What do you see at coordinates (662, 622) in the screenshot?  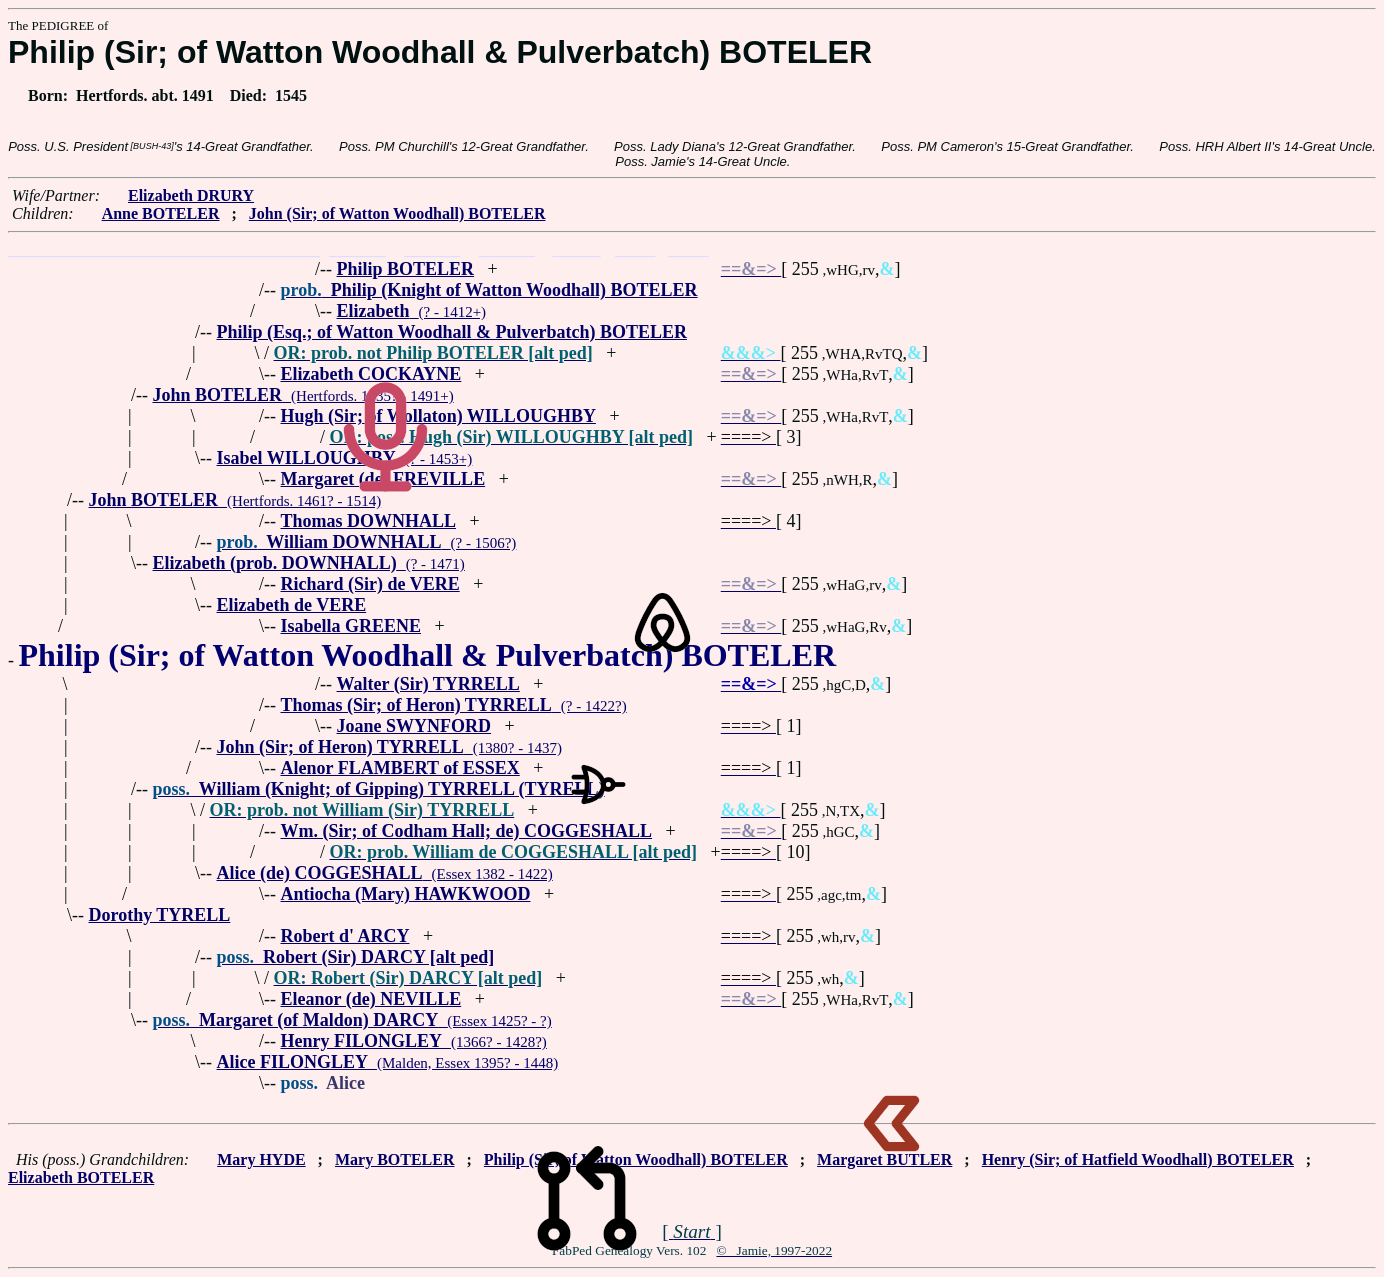 I see `open the Airbnb app or website` at bounding box center [662, 622].